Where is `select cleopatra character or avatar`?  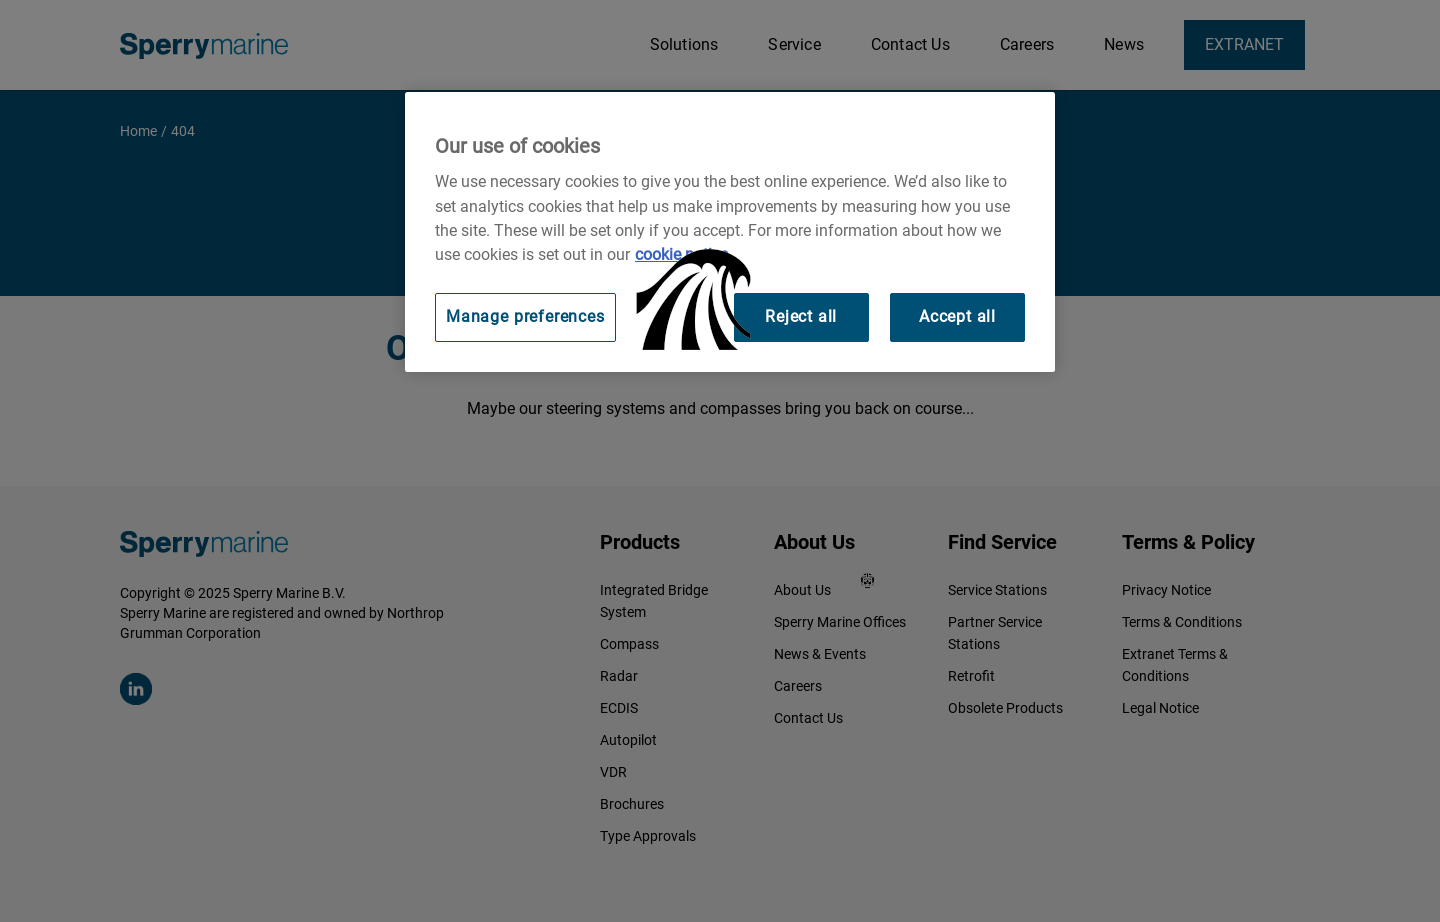 select cleopatra character or avatar is located at coordinates (867, 580).